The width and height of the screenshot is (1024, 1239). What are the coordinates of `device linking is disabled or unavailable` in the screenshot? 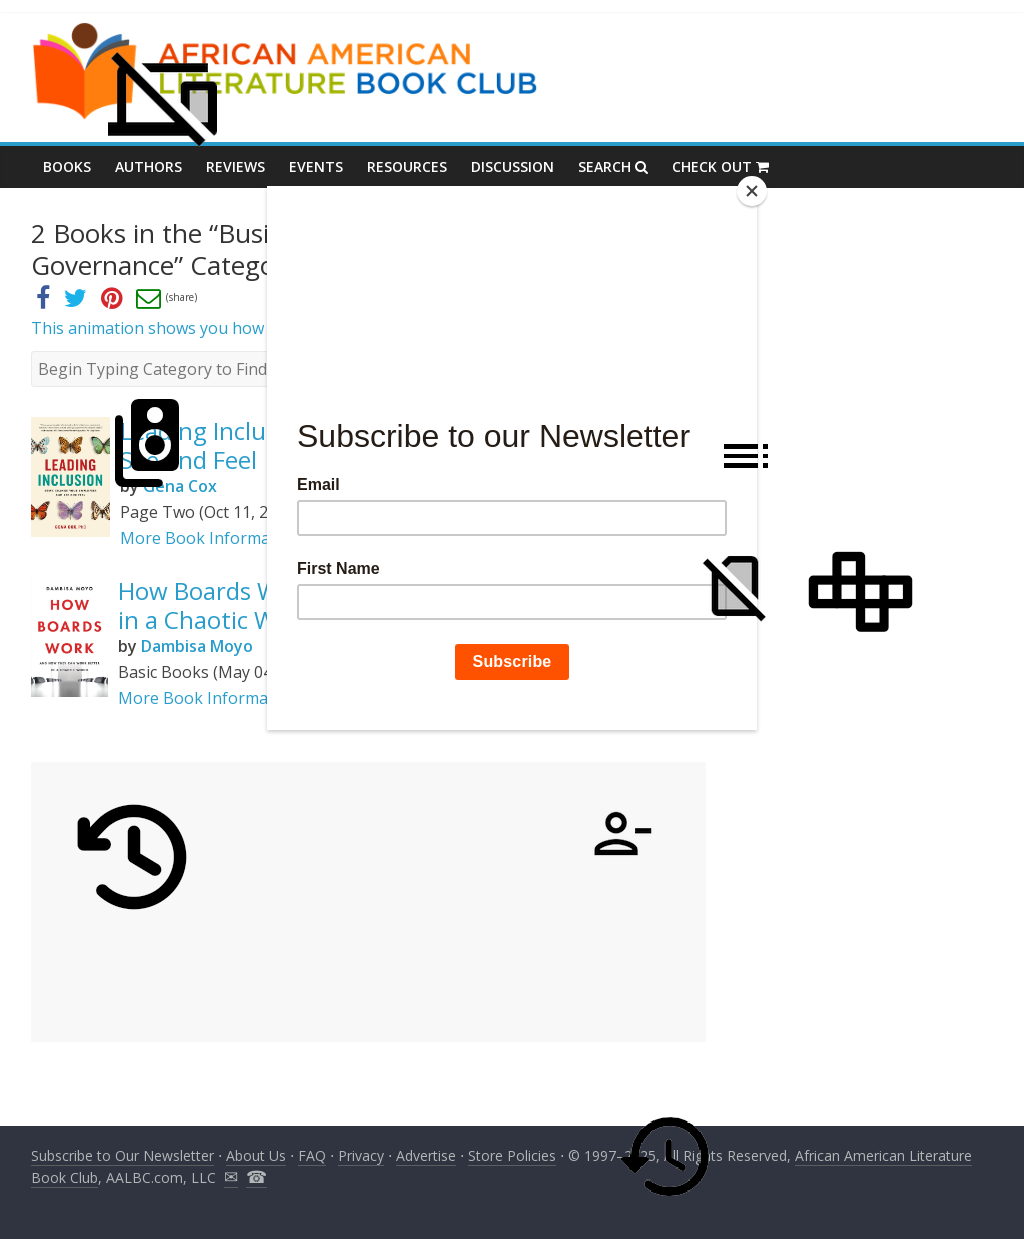 It's located at (162, 99).